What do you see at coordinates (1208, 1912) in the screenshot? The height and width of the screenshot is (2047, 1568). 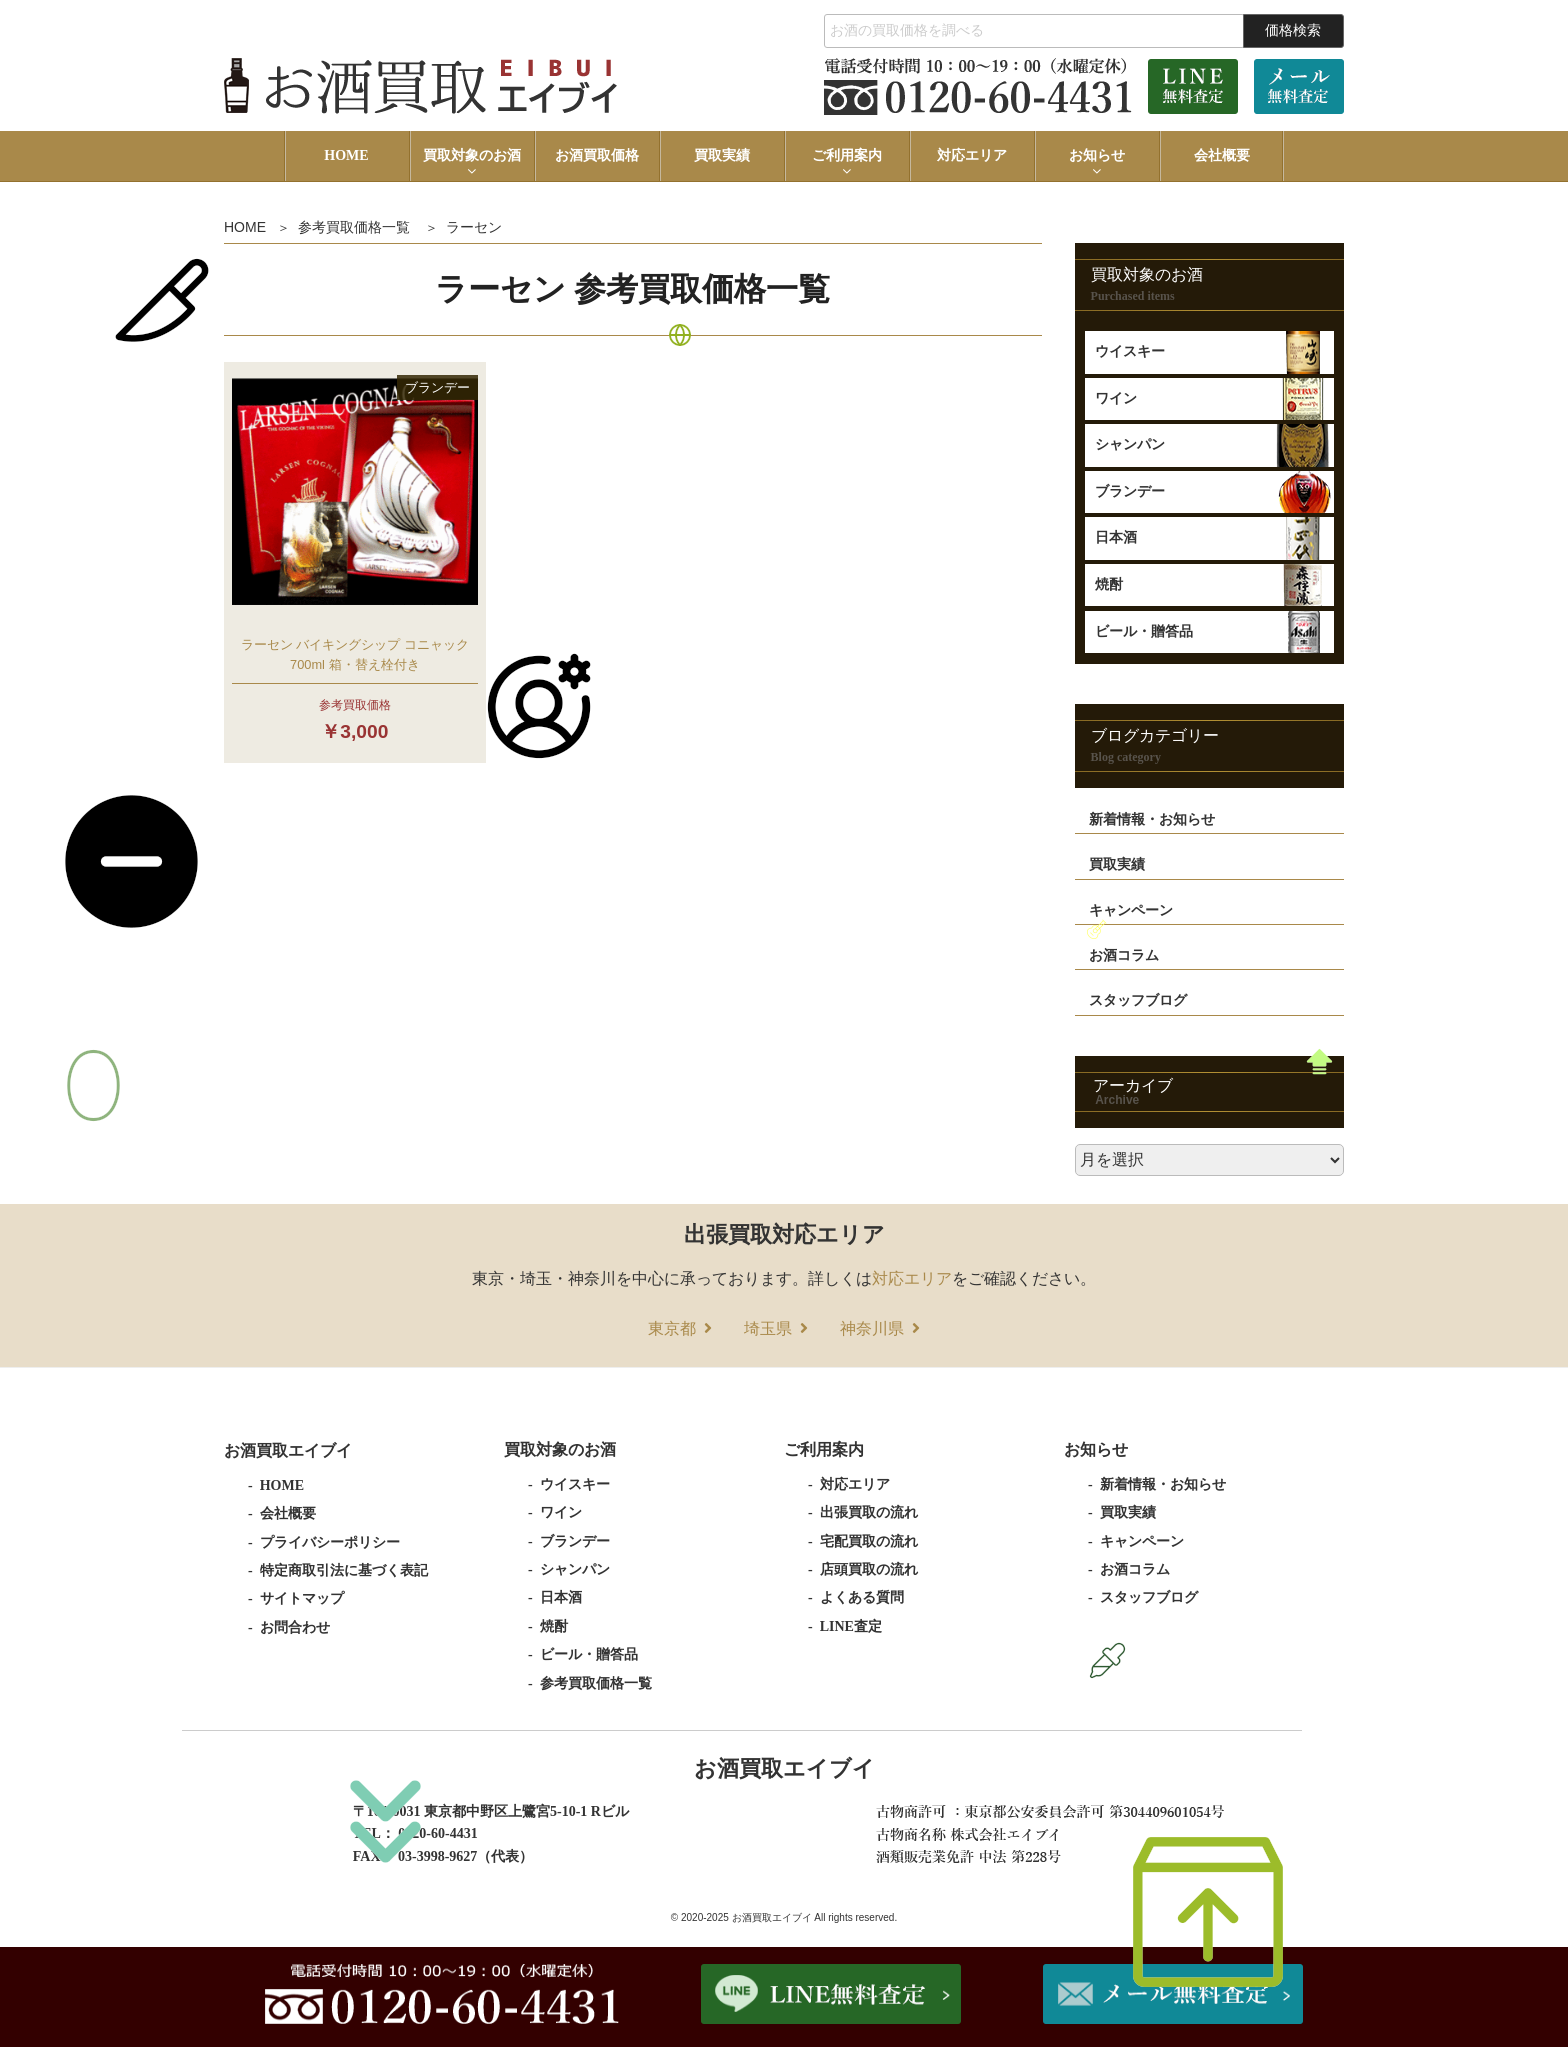 I see `upload a file or package` at bounding box center [1208, 1912].